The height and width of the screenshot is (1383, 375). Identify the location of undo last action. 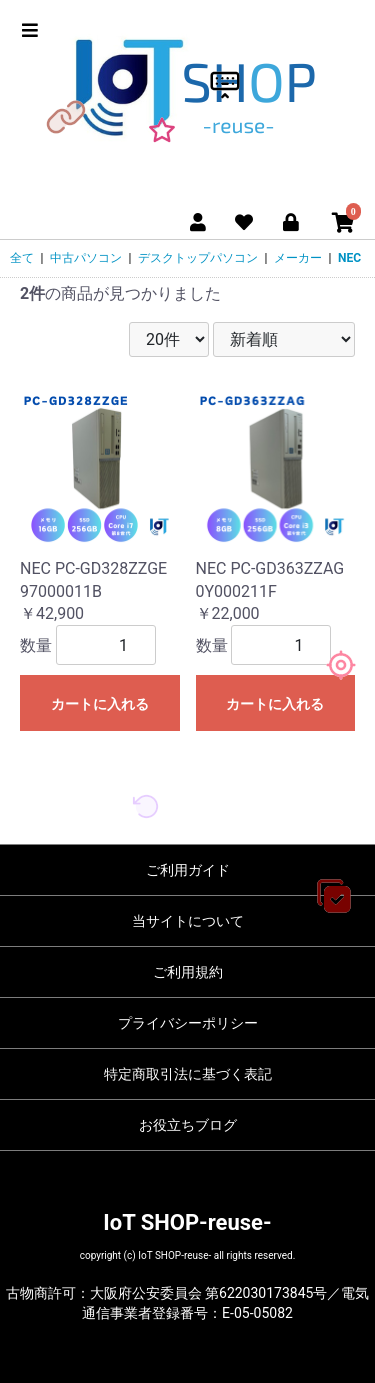
(146, 806).